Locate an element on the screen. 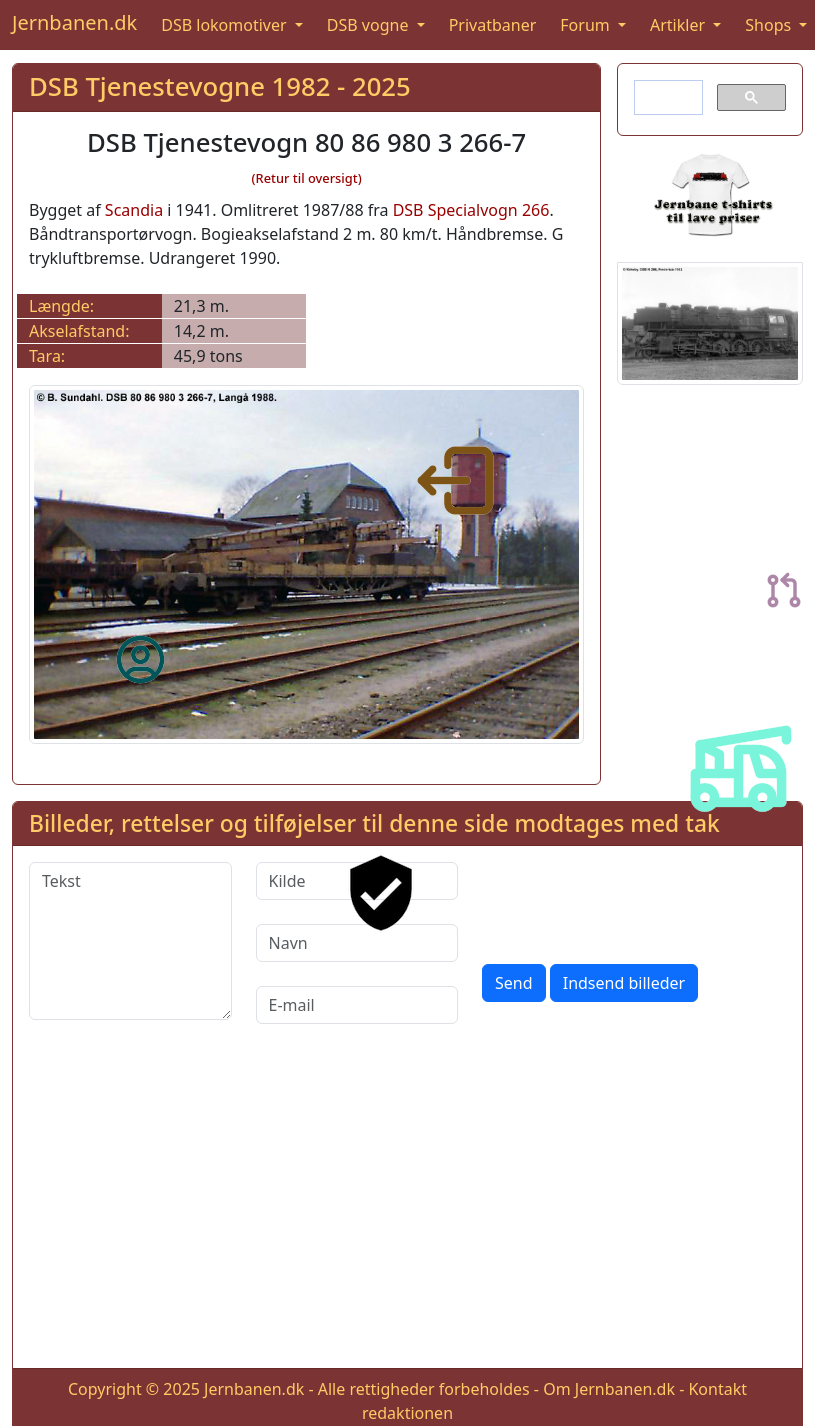 This screenshot has height=1426, width=815. view your profile is located at coordinates (140, 659).